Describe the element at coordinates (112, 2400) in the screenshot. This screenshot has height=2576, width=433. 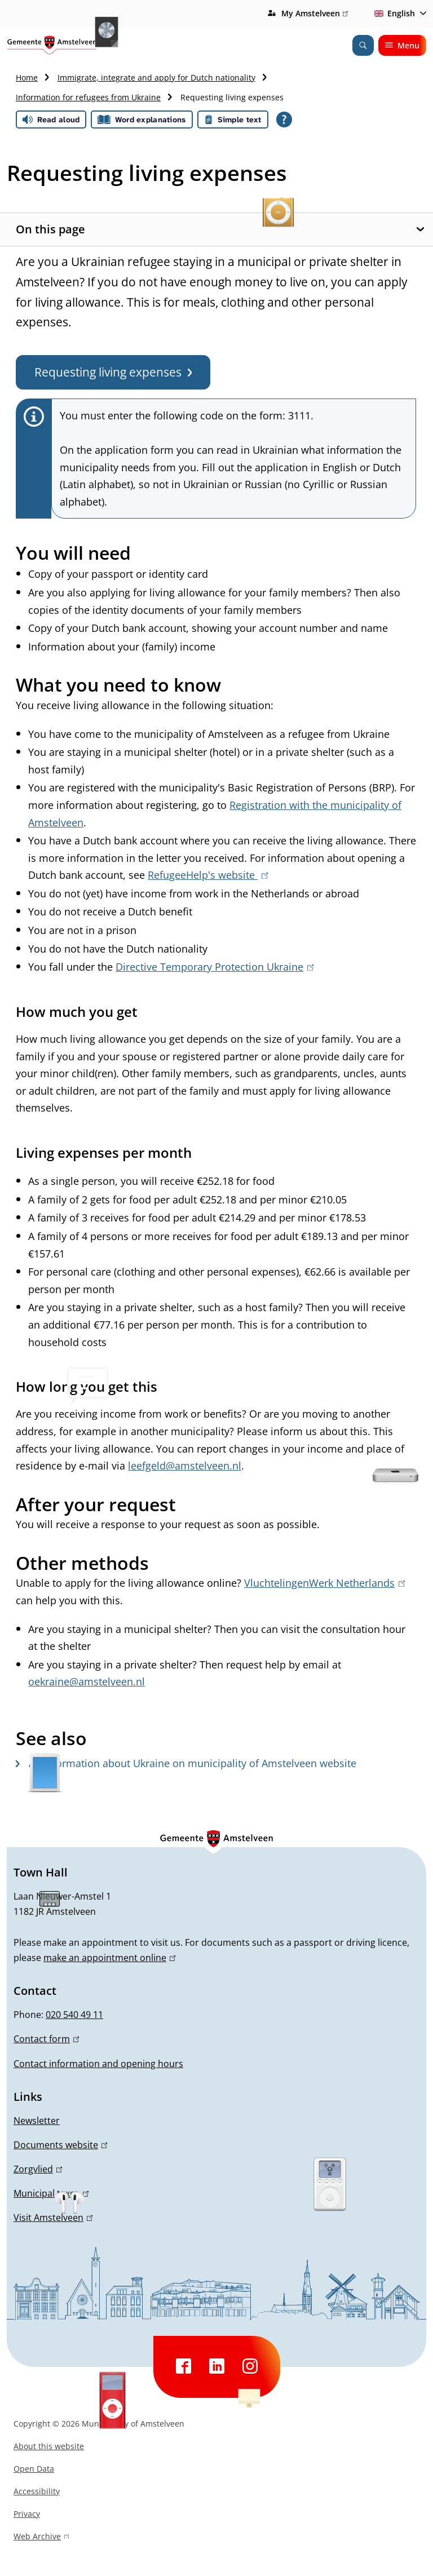
I see `indicates a connected iPod nano device` at that location.